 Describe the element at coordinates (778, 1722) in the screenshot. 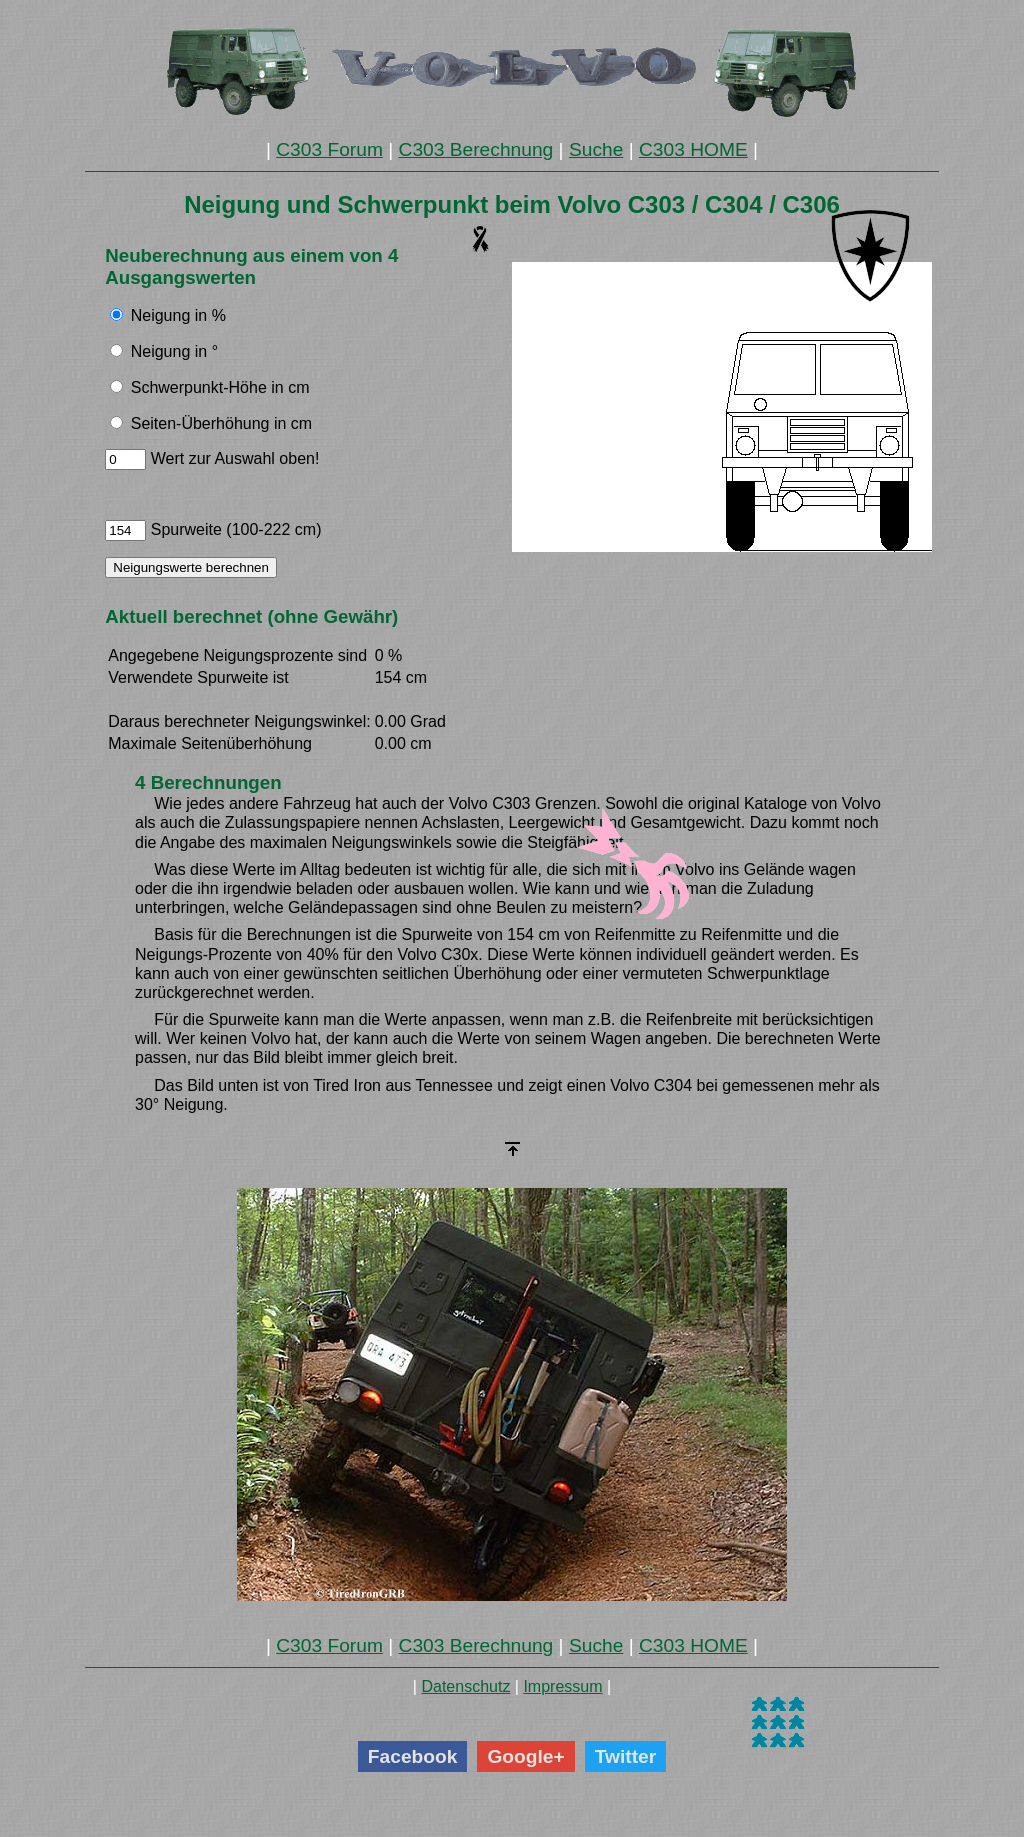

I see `view your army or squad roster` at that location.